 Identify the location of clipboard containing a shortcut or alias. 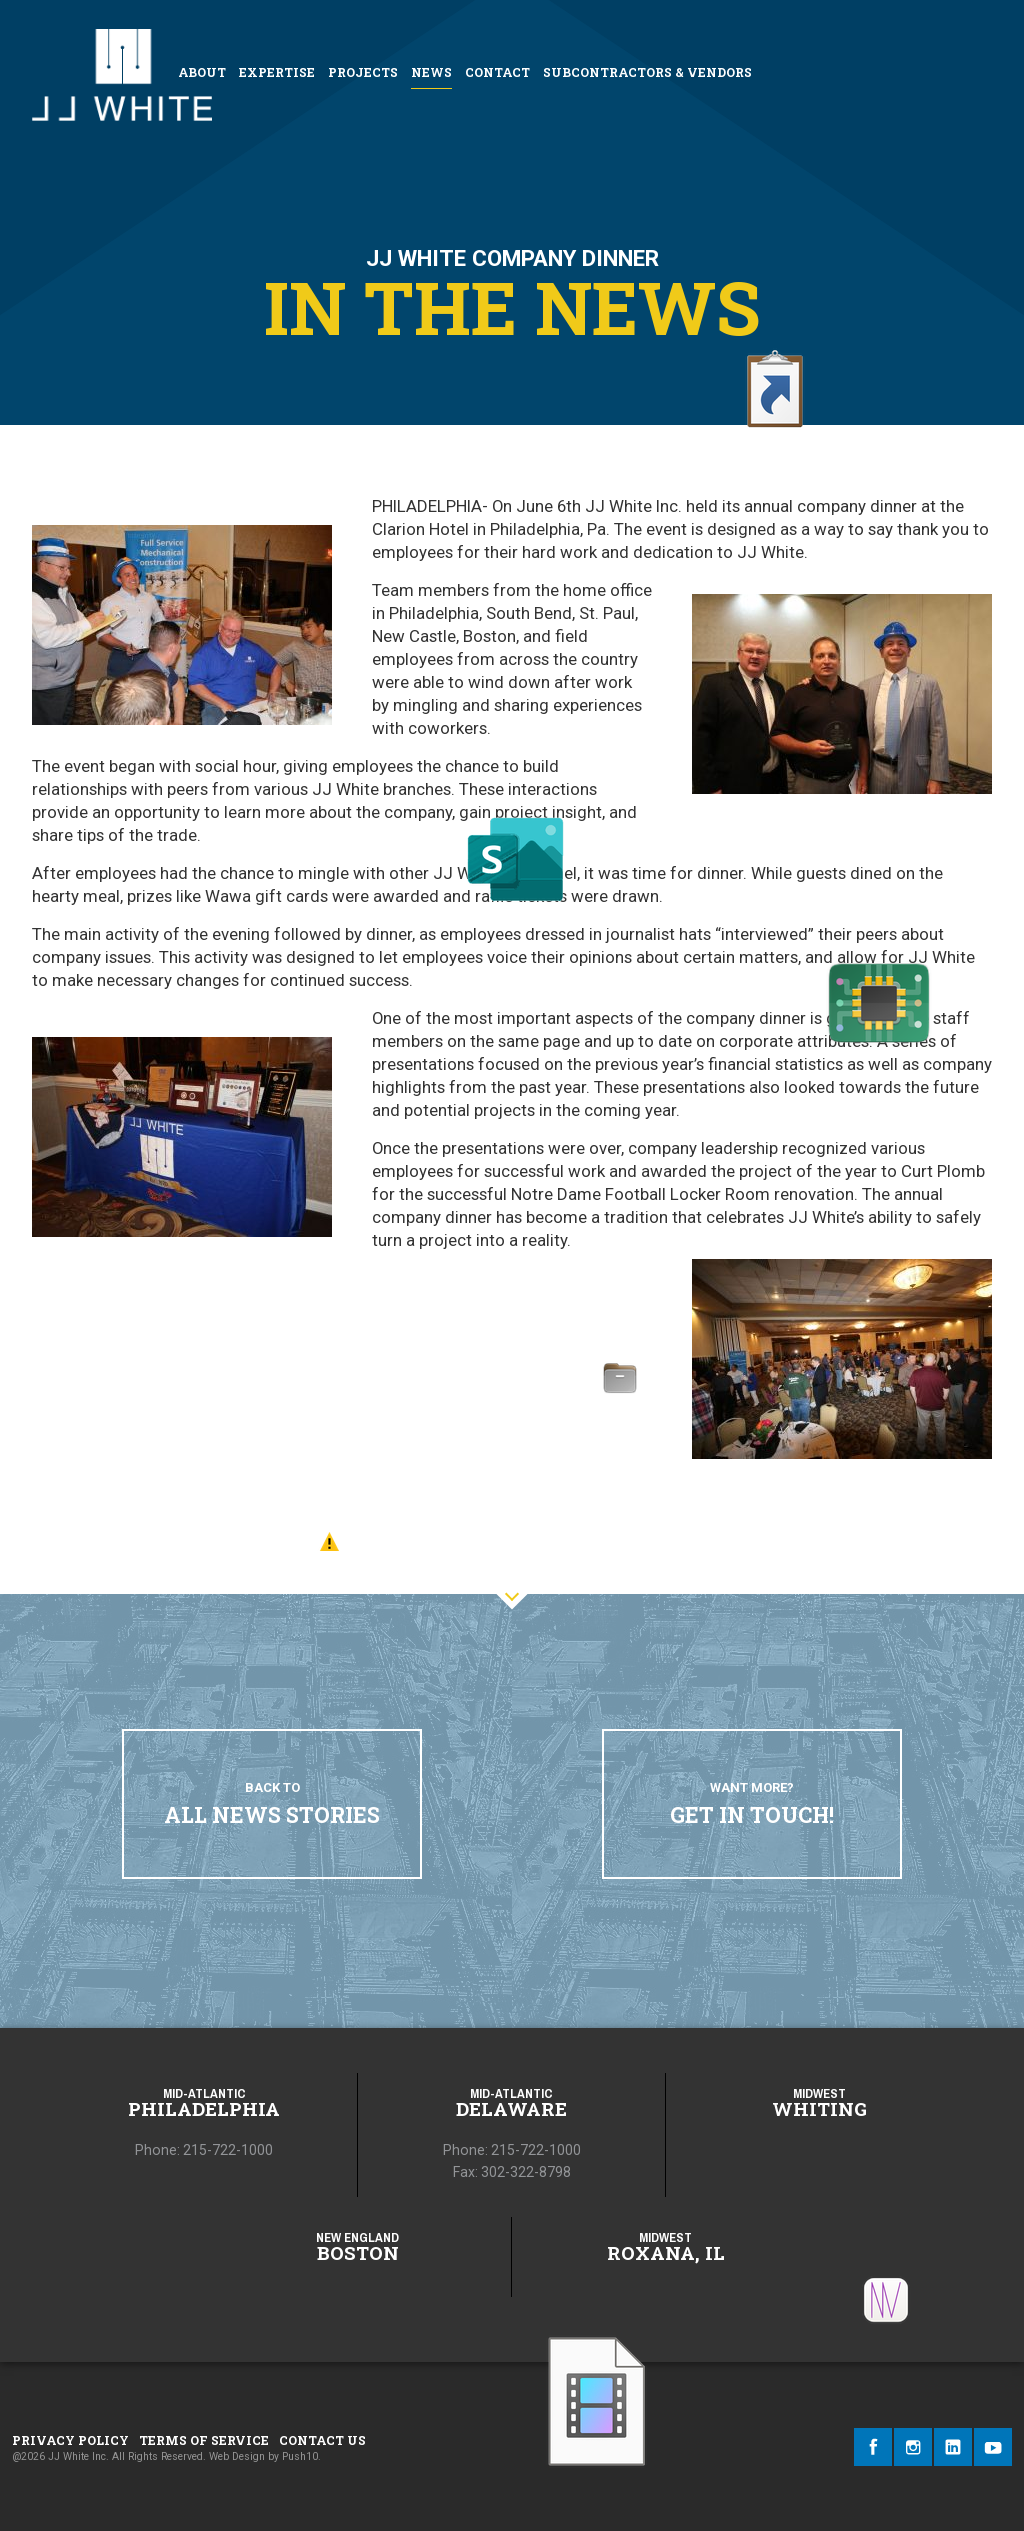
(775, 389).